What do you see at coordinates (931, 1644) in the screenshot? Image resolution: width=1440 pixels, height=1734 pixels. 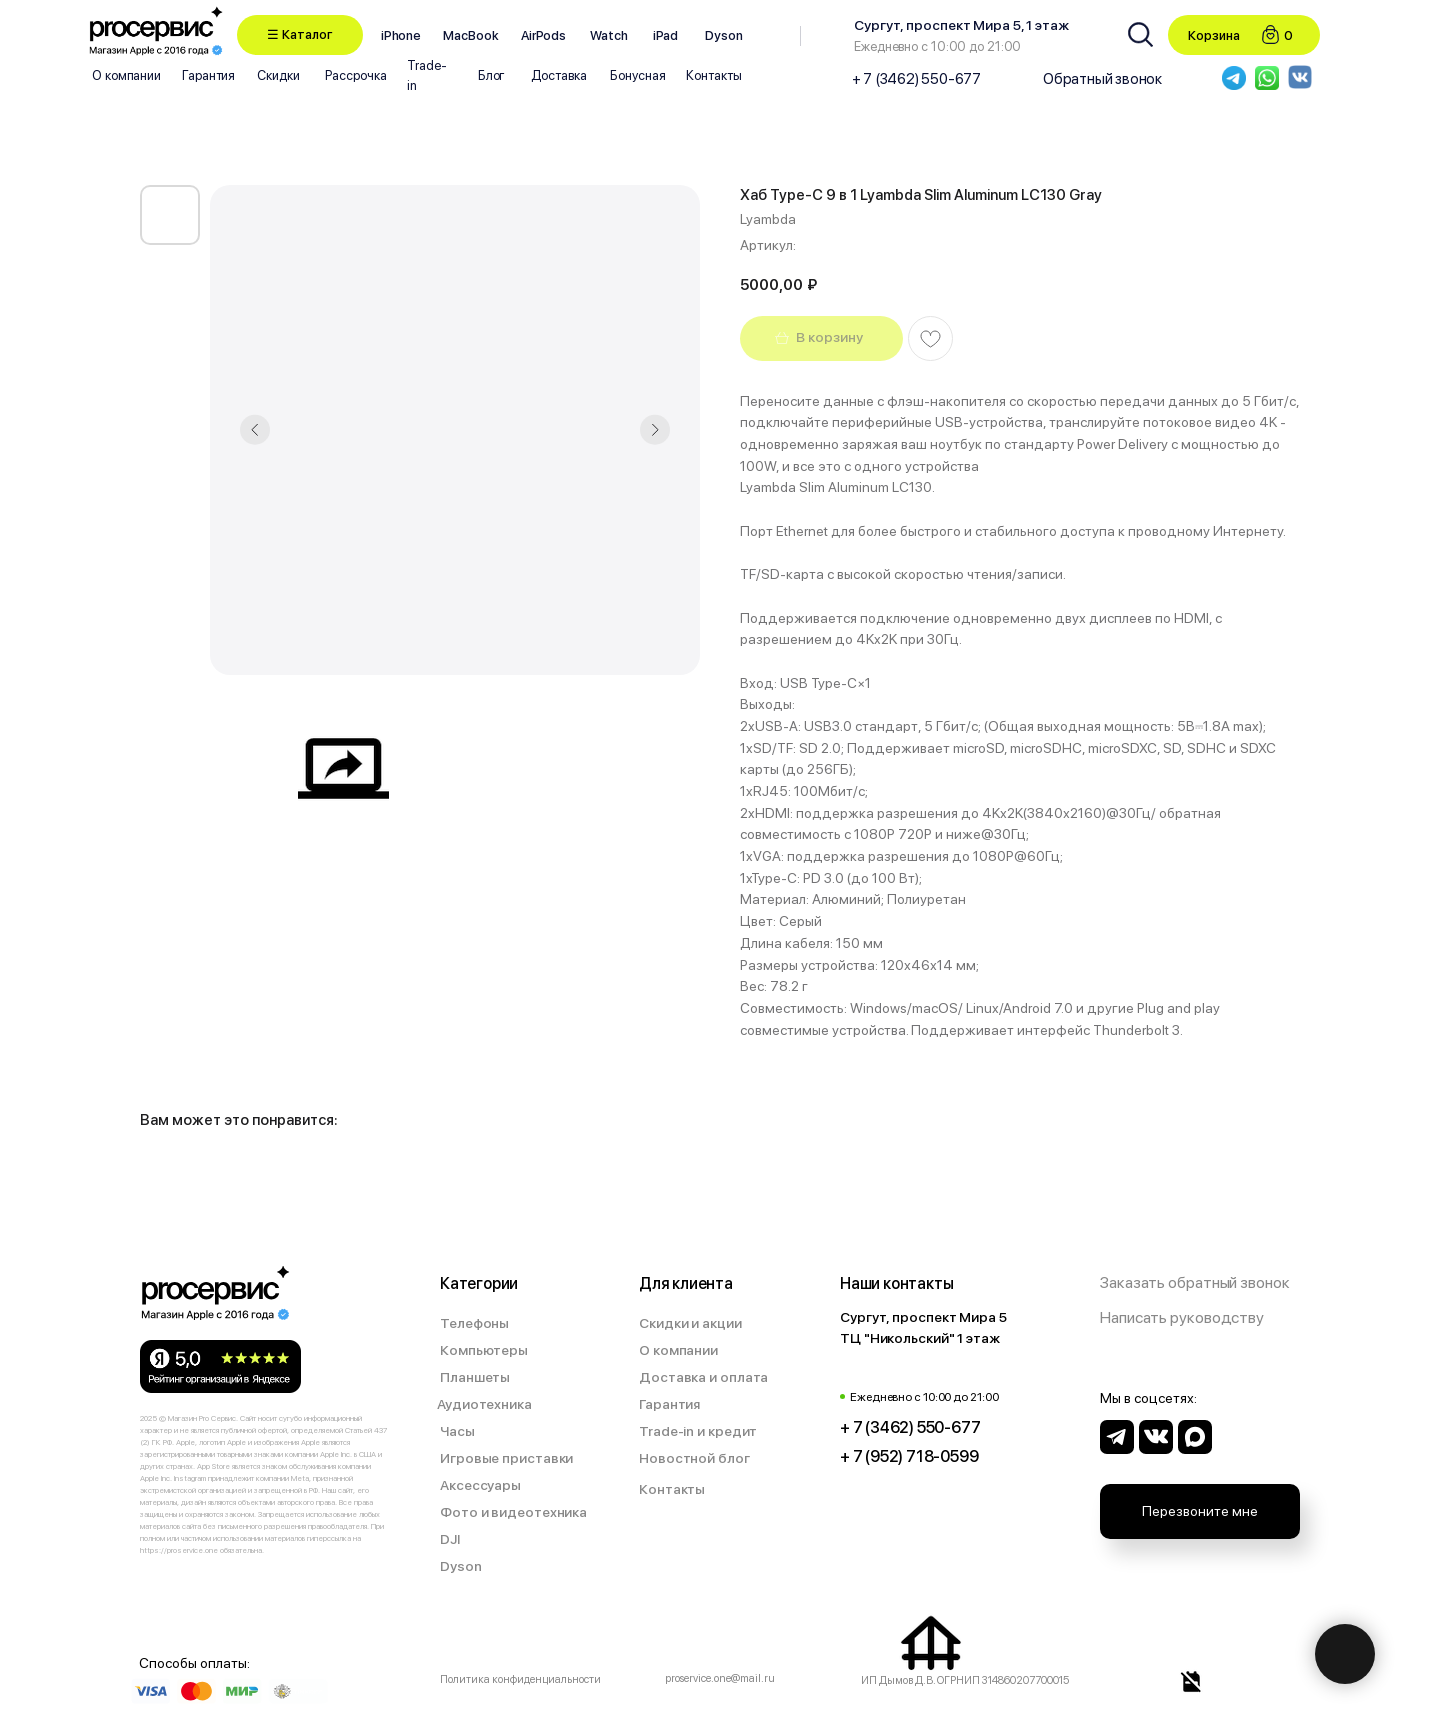 I see `view property foundation details` at bounding box center [931, 1644].